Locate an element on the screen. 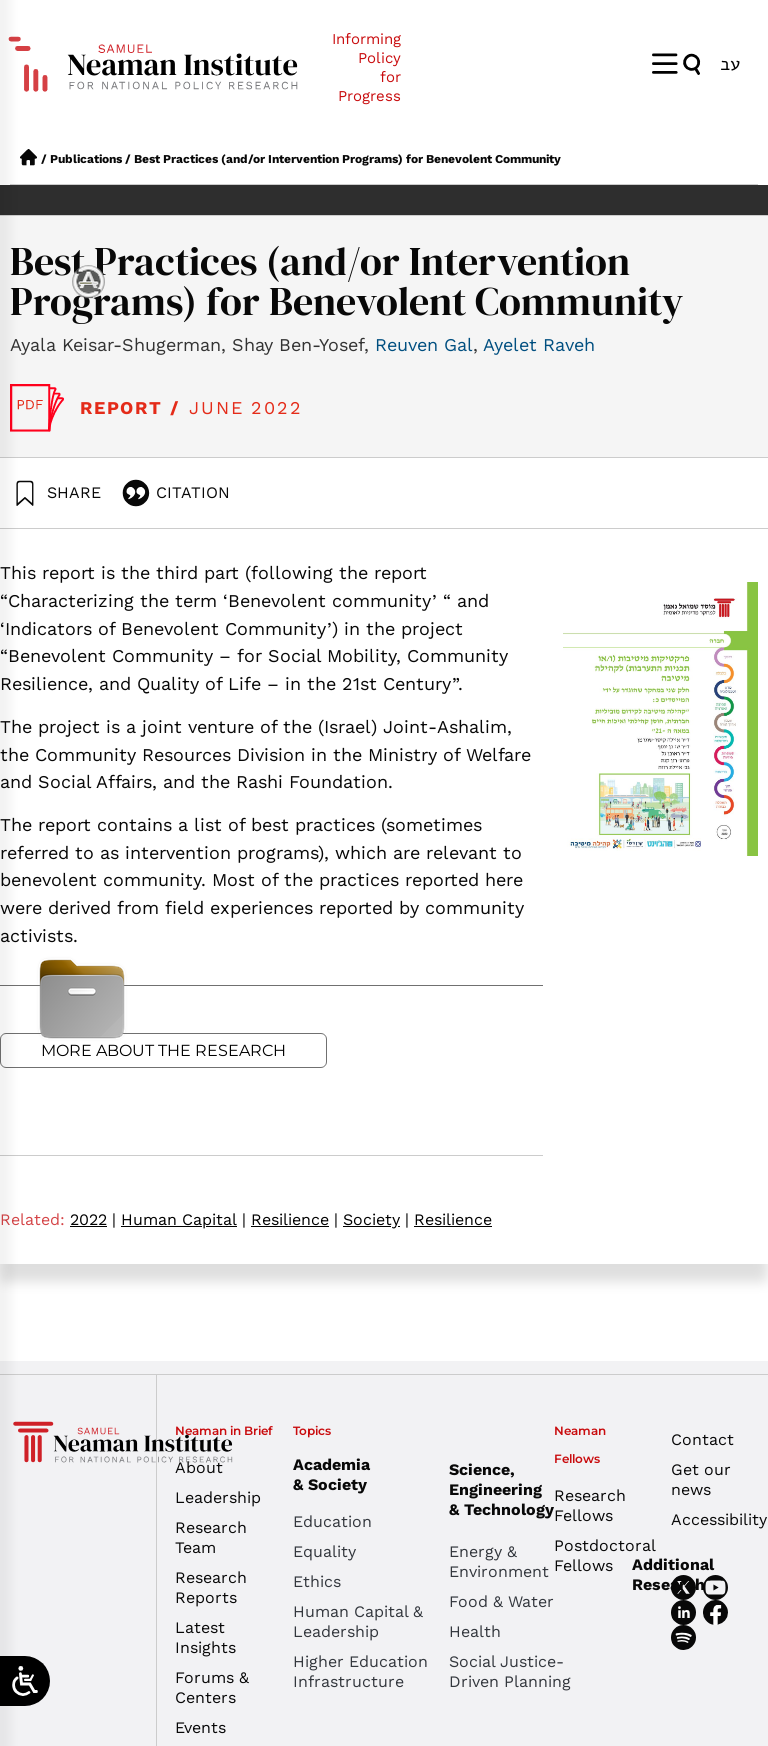 This screenshot has height=1746, width=768. open the file manager application is located at coordinates (82, 999).